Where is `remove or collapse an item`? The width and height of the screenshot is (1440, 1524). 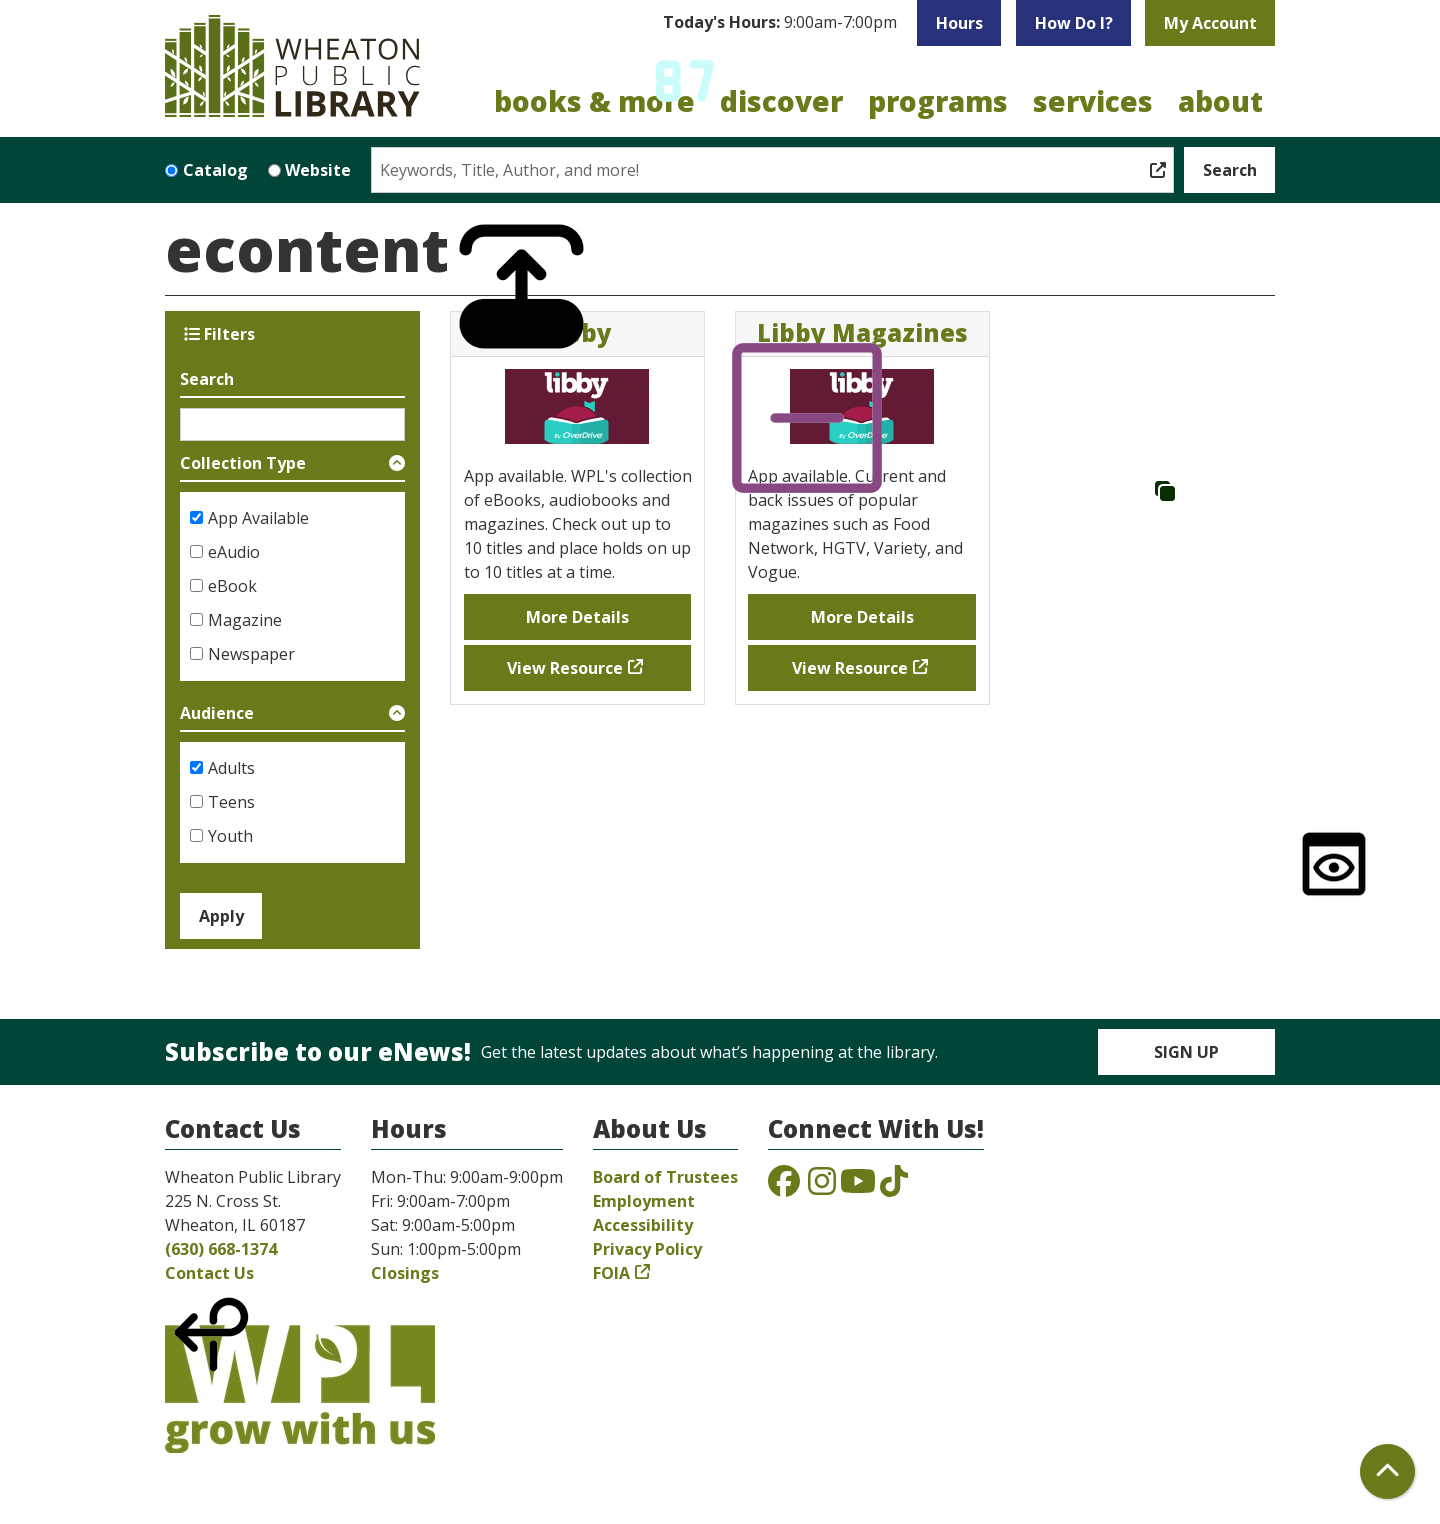
remove or collapse an item is located at coordinates (807, 418).